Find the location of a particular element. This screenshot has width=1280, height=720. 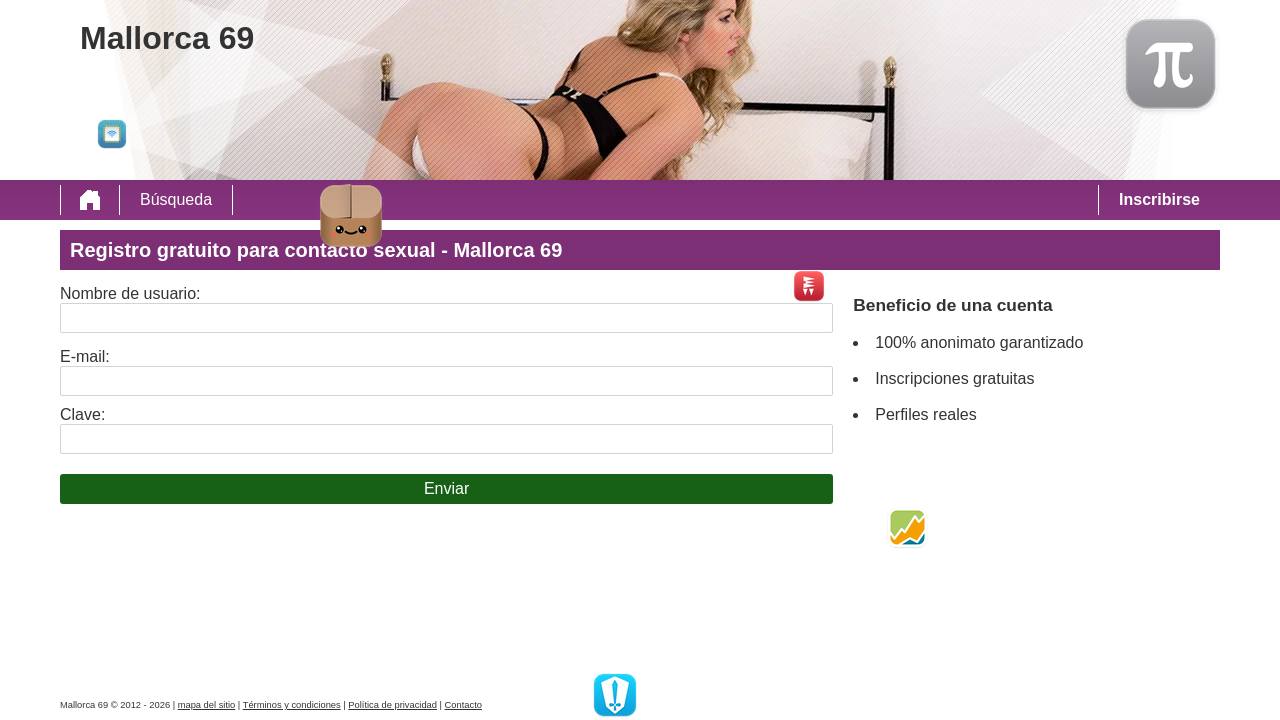

open boxbuddy container management app is located at coordinates (351, 216).